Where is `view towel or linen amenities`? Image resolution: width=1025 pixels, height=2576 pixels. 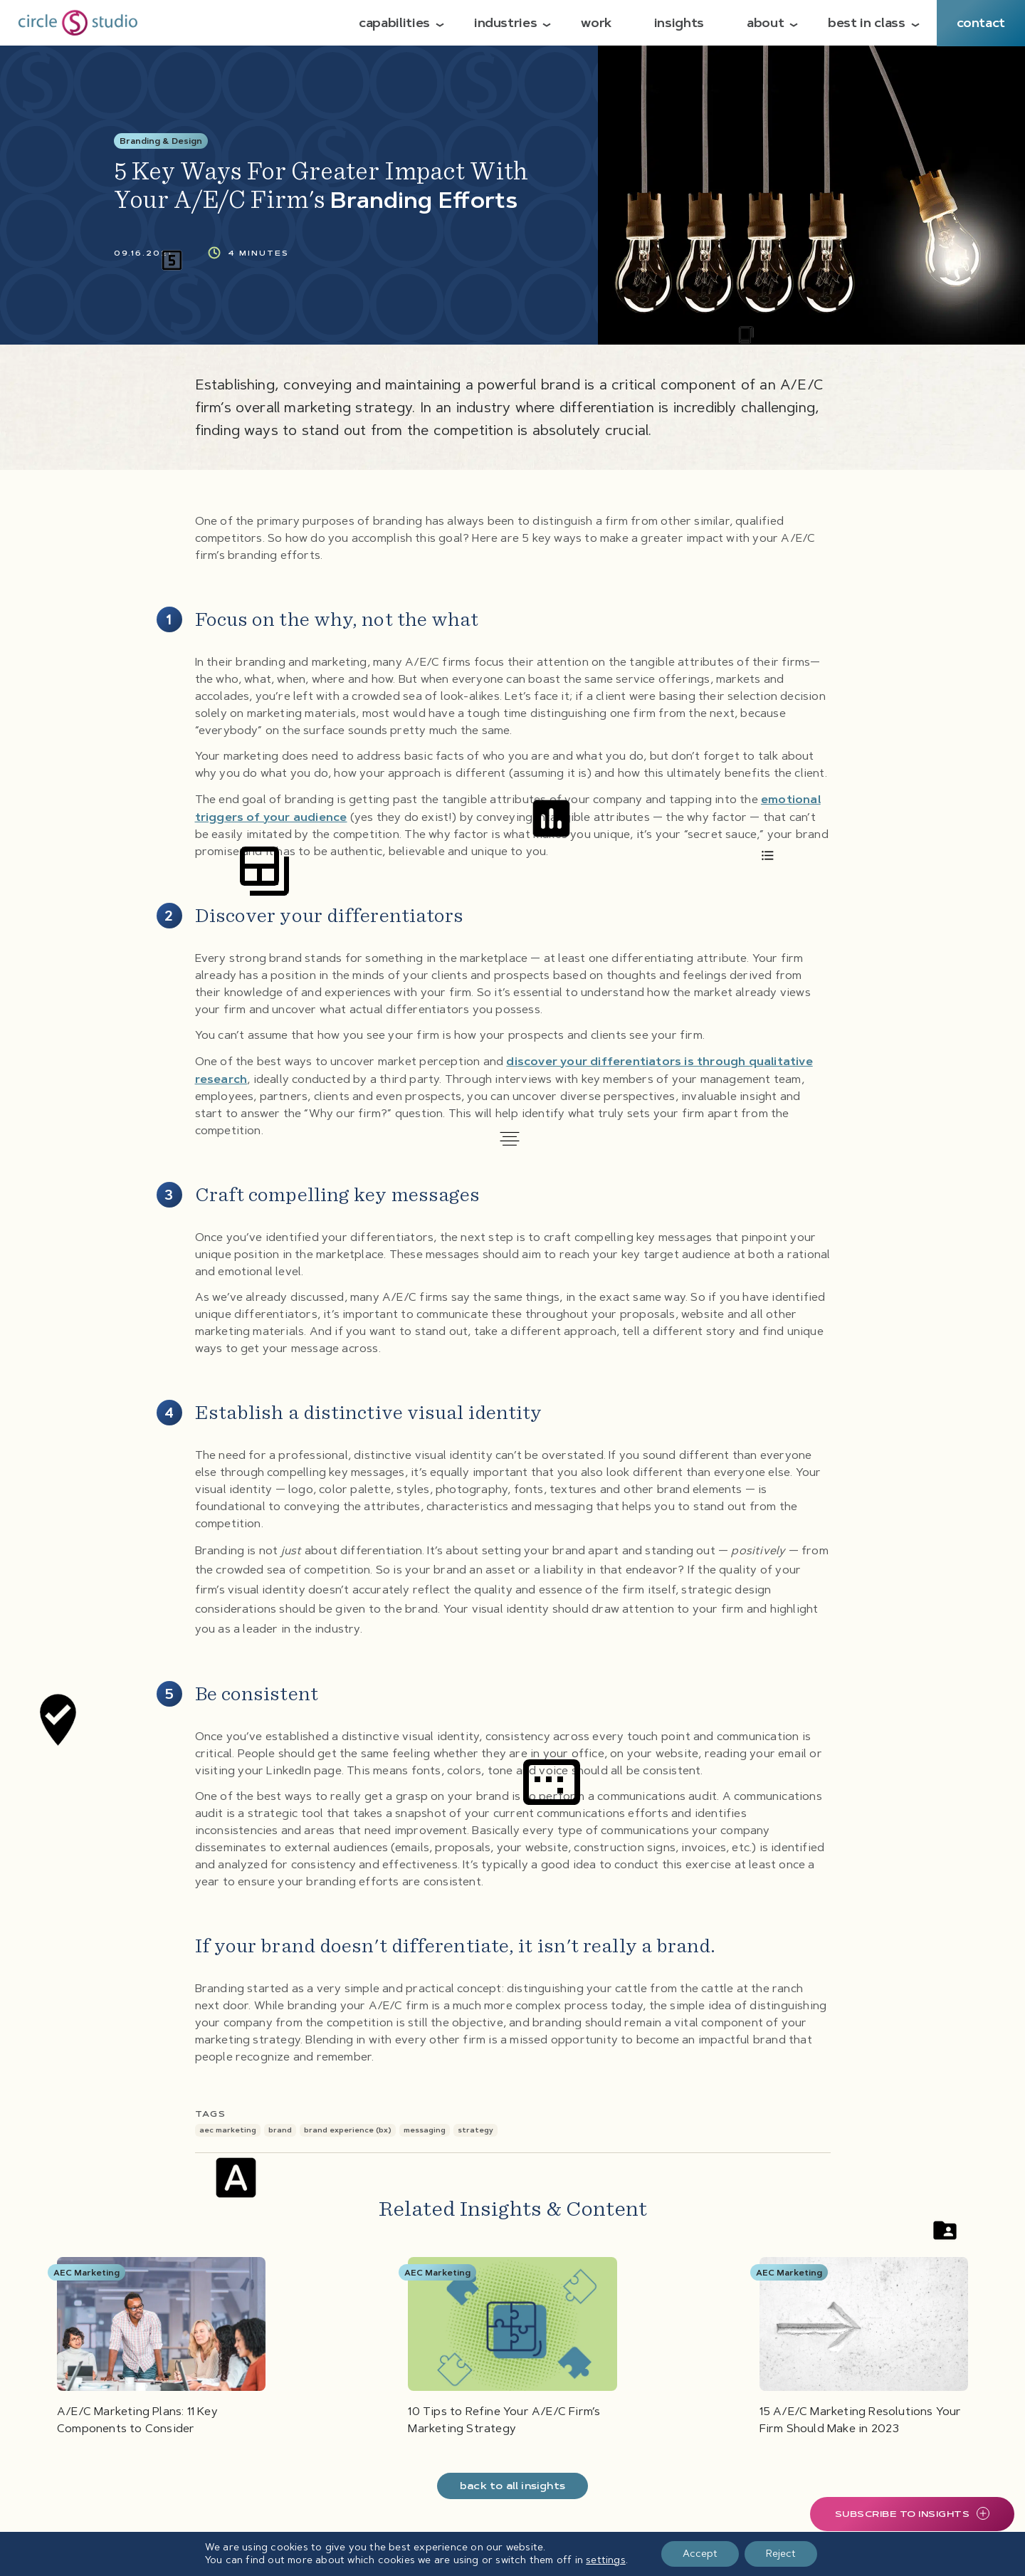 view towel or linen amenities is located at coordinates (745, 335).